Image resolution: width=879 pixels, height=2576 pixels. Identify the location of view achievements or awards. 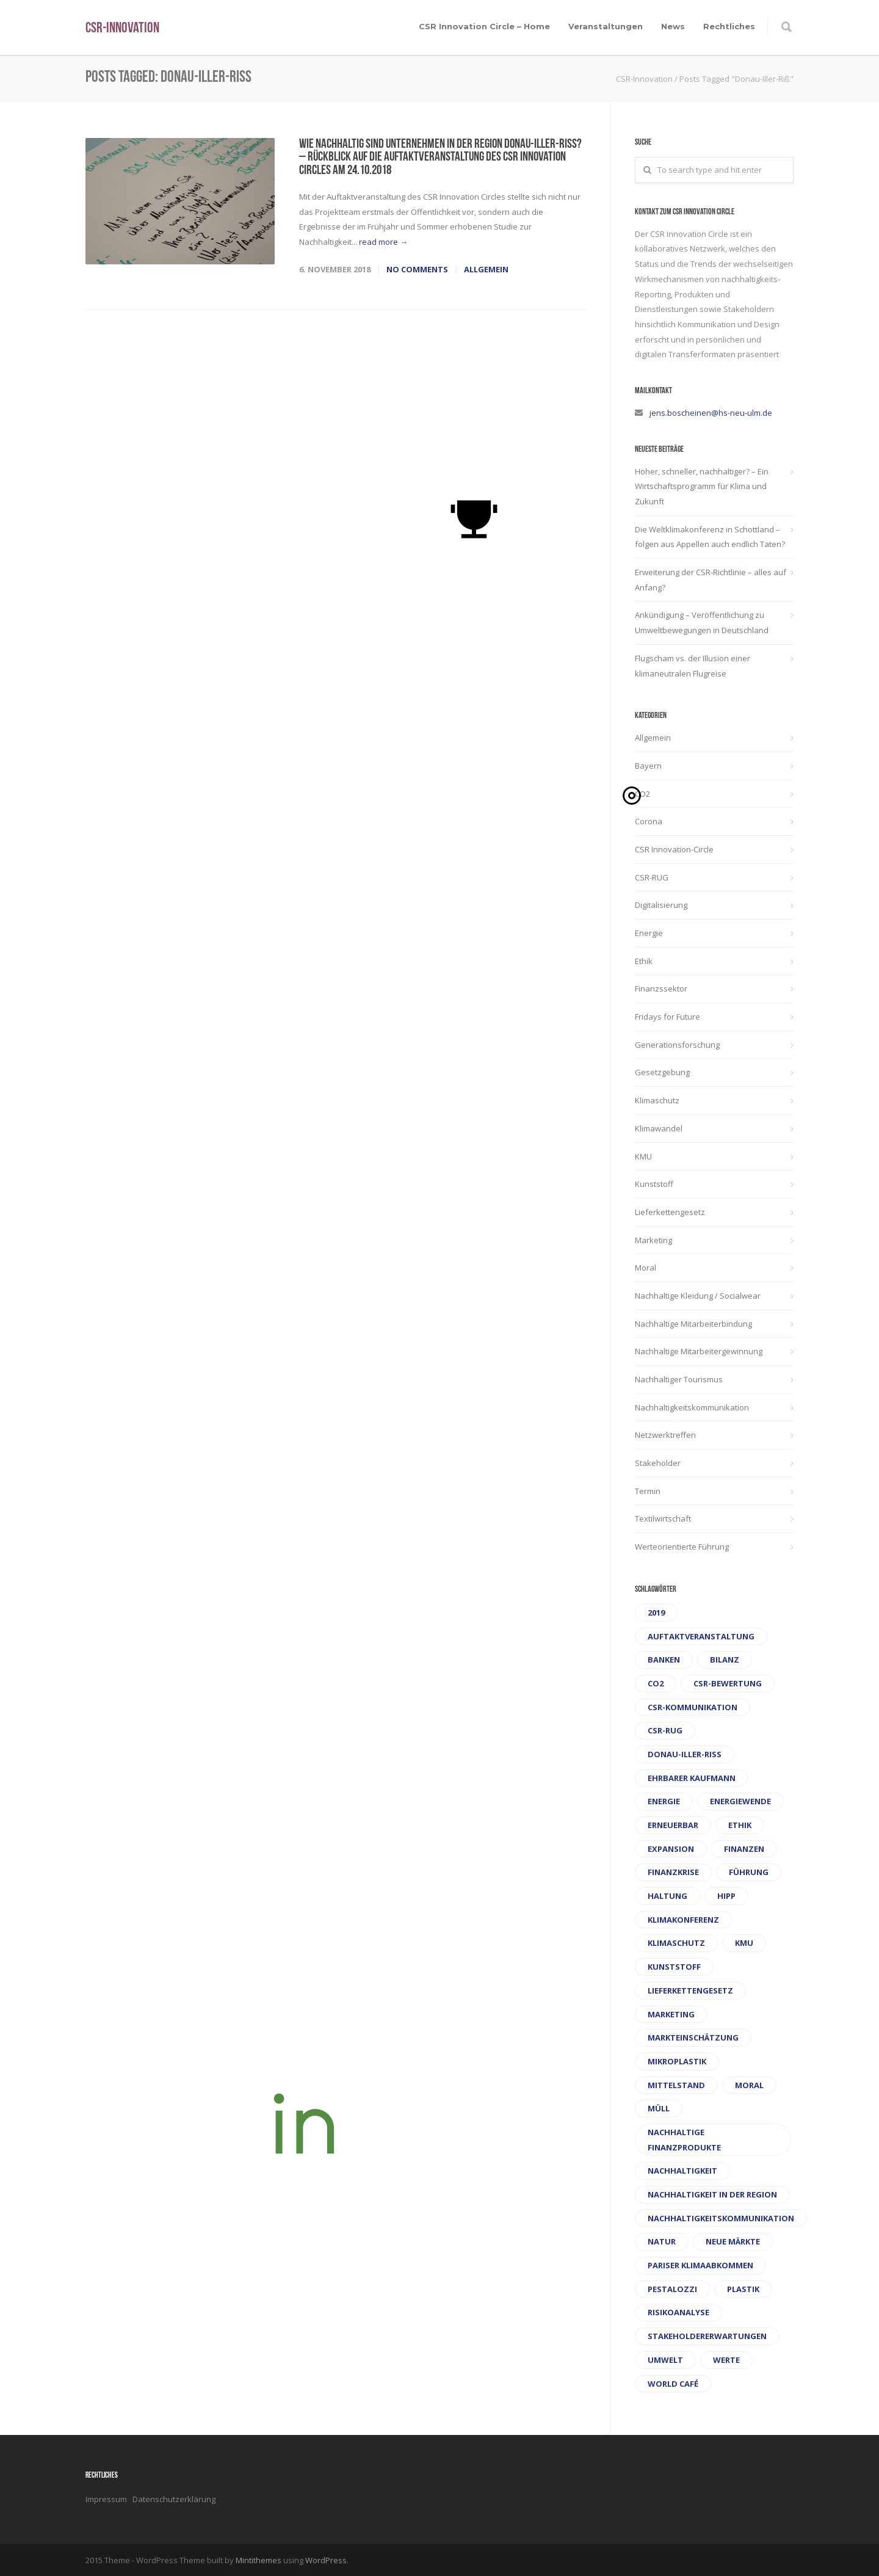
(474, 519).